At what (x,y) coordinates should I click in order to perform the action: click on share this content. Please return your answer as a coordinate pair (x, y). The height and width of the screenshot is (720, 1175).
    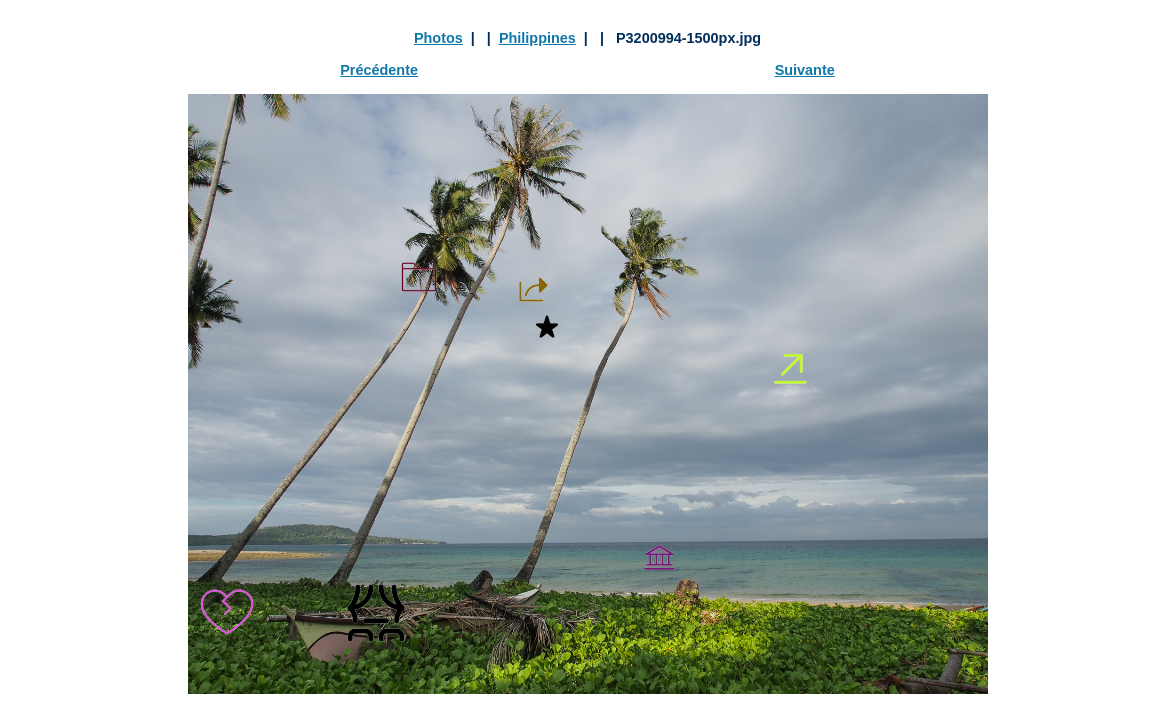
    Looking at the image, I should click on (533, 288).